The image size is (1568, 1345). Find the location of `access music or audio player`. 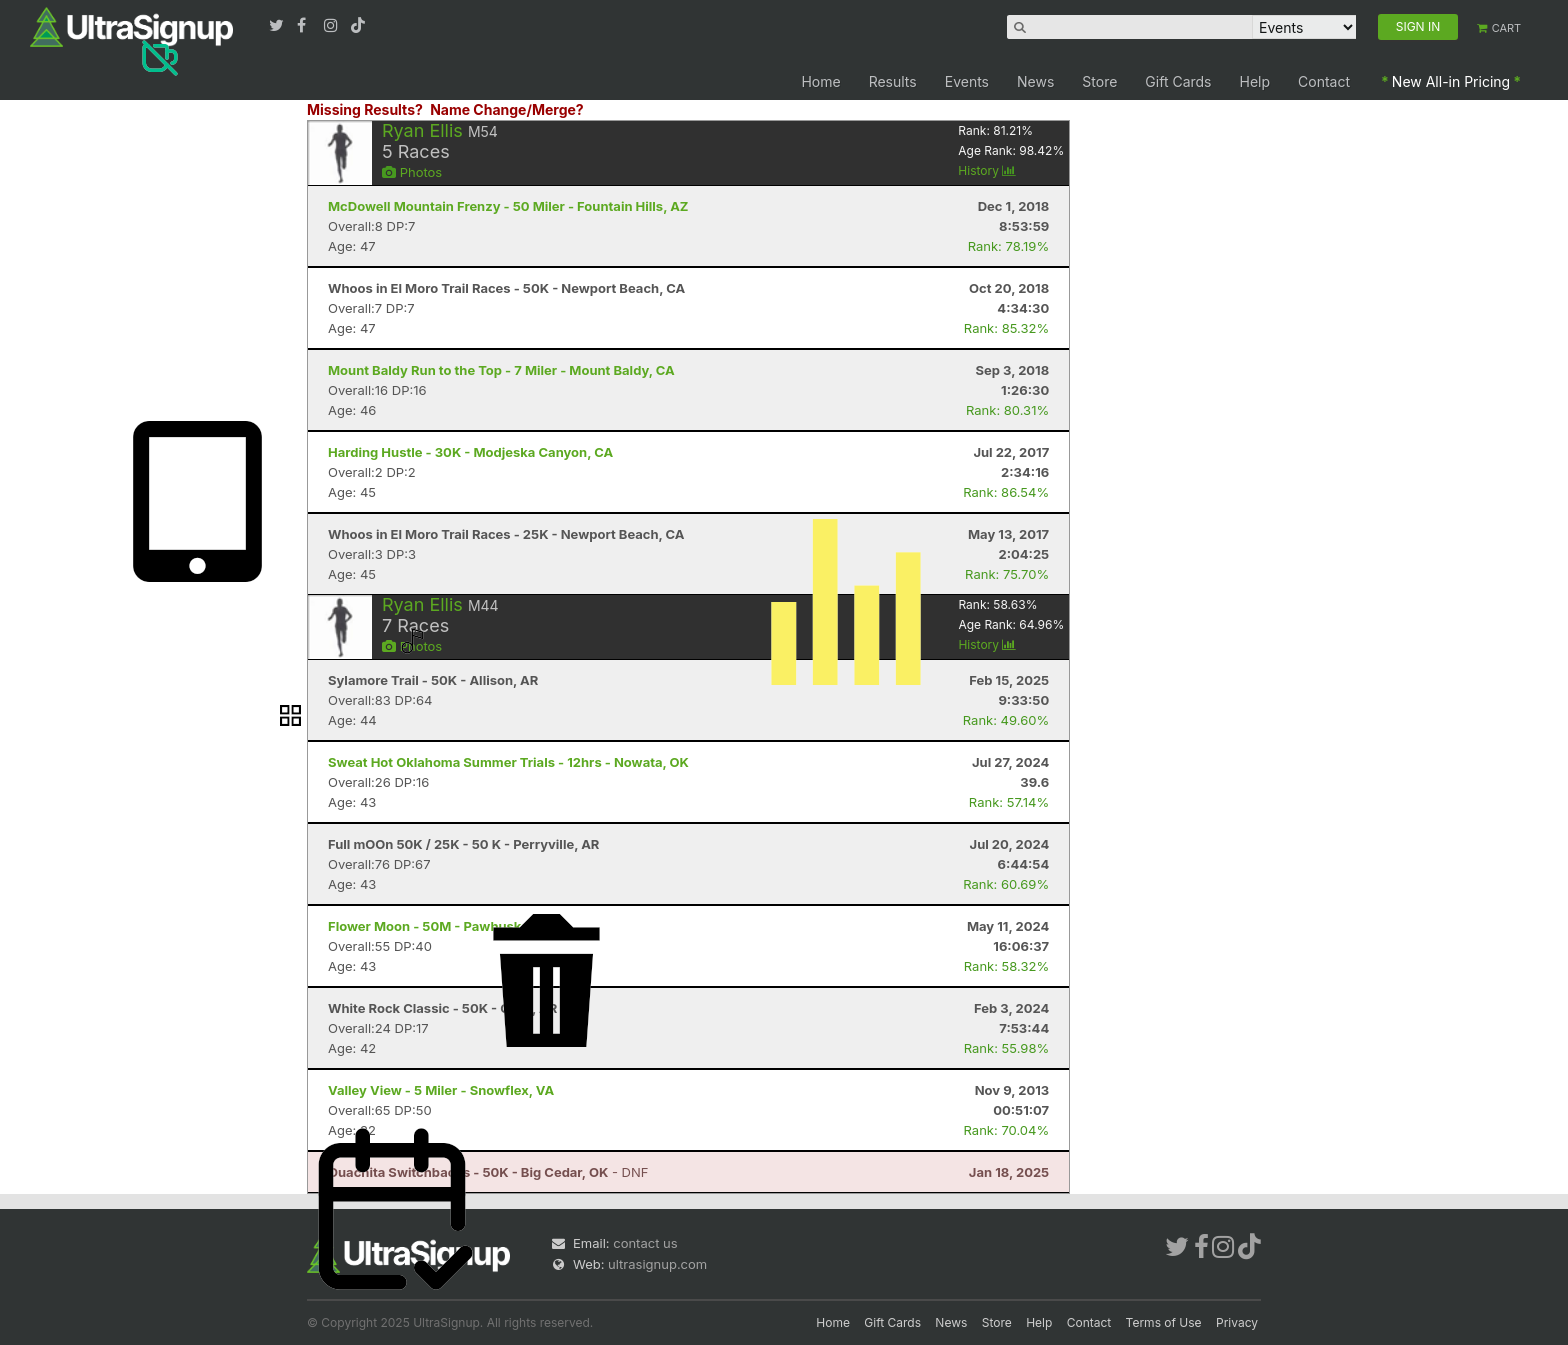

access music or audio player is located at coordinates (412, 640).